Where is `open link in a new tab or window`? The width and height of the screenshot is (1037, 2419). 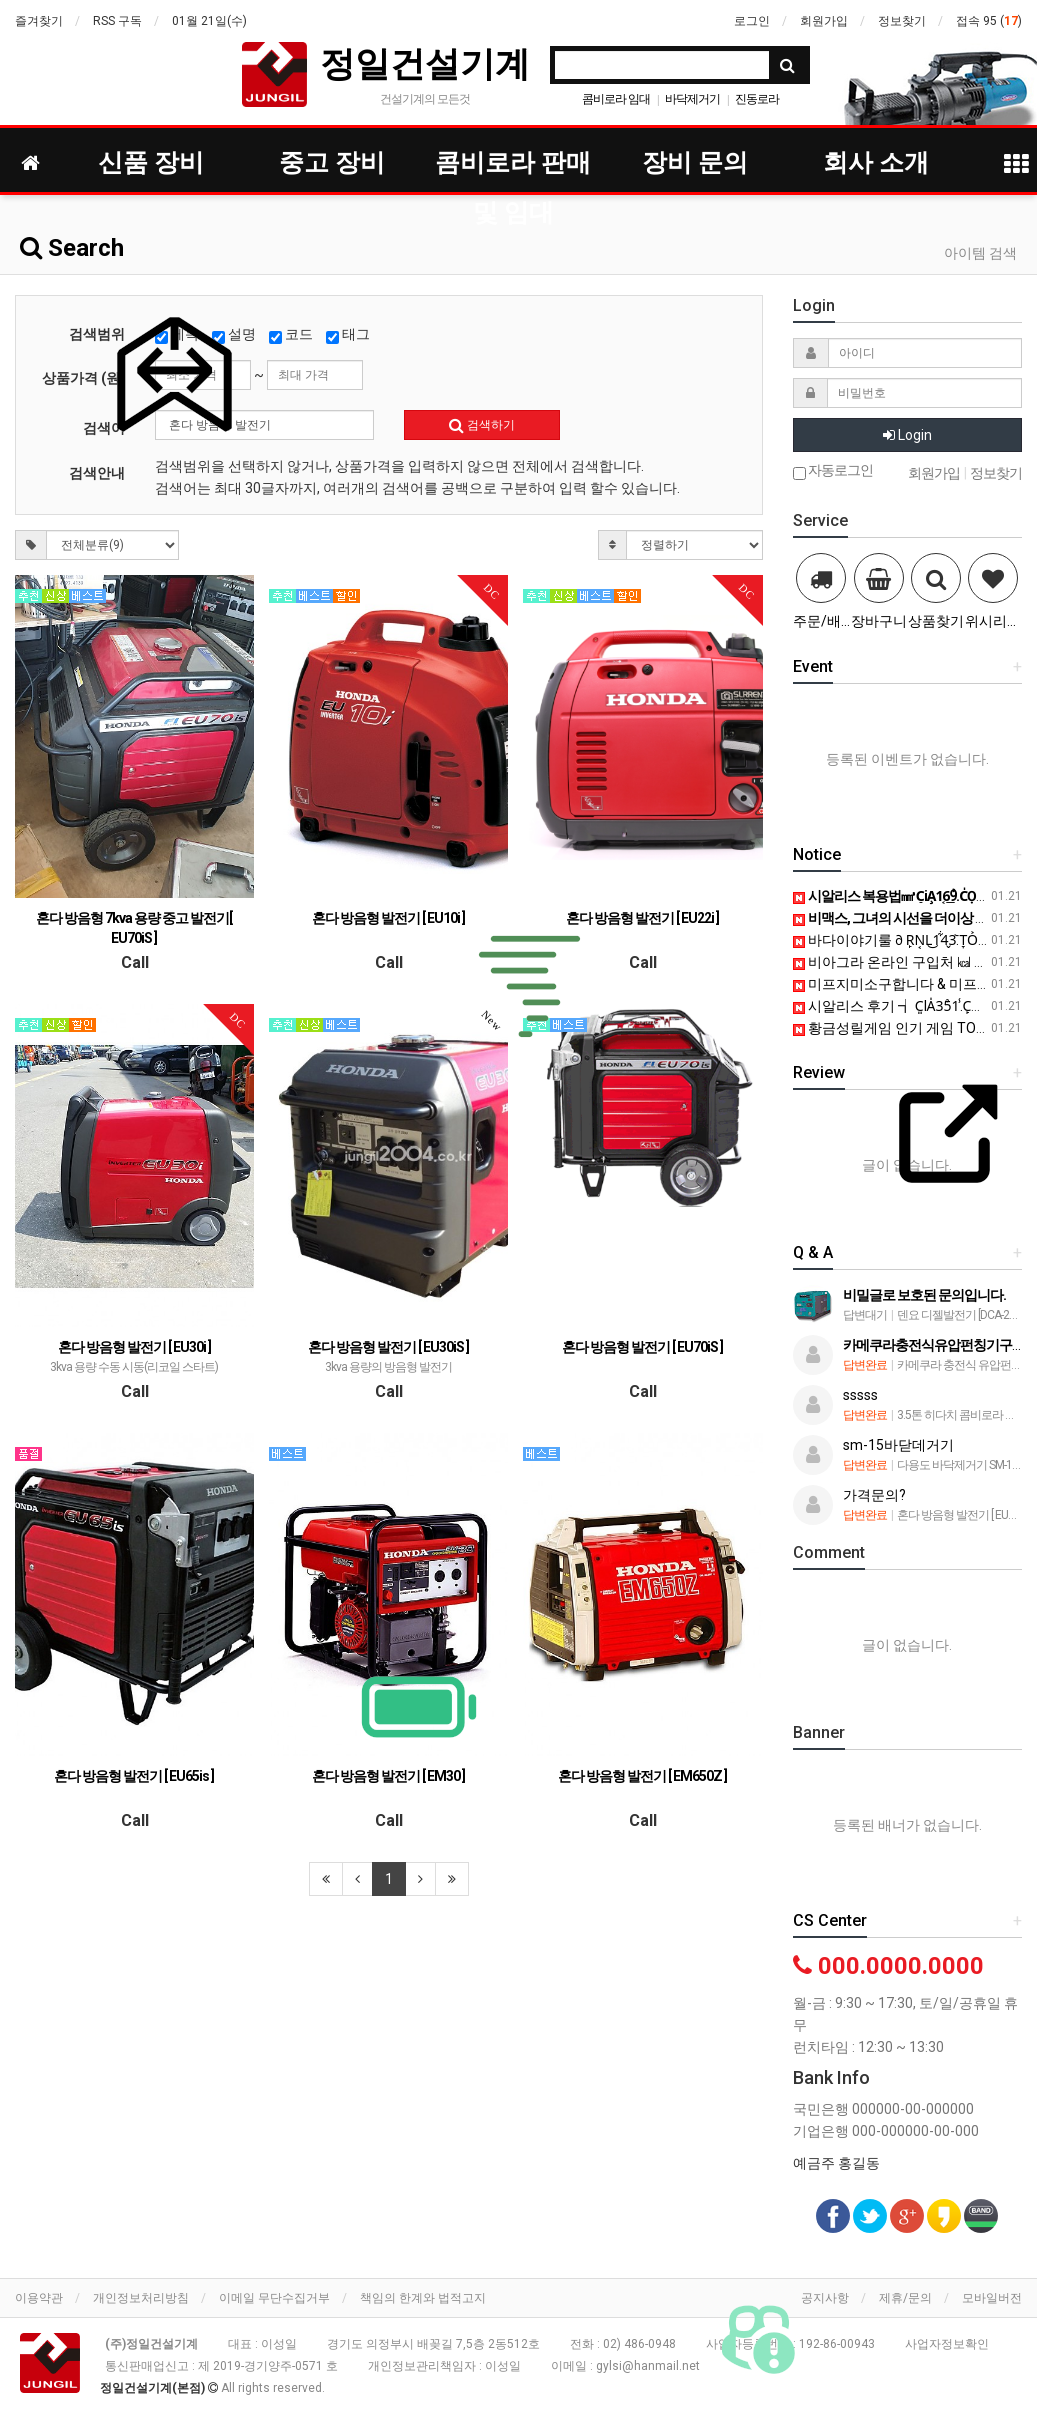 open link in a new tab or window is located at coordinates (944, 1137).